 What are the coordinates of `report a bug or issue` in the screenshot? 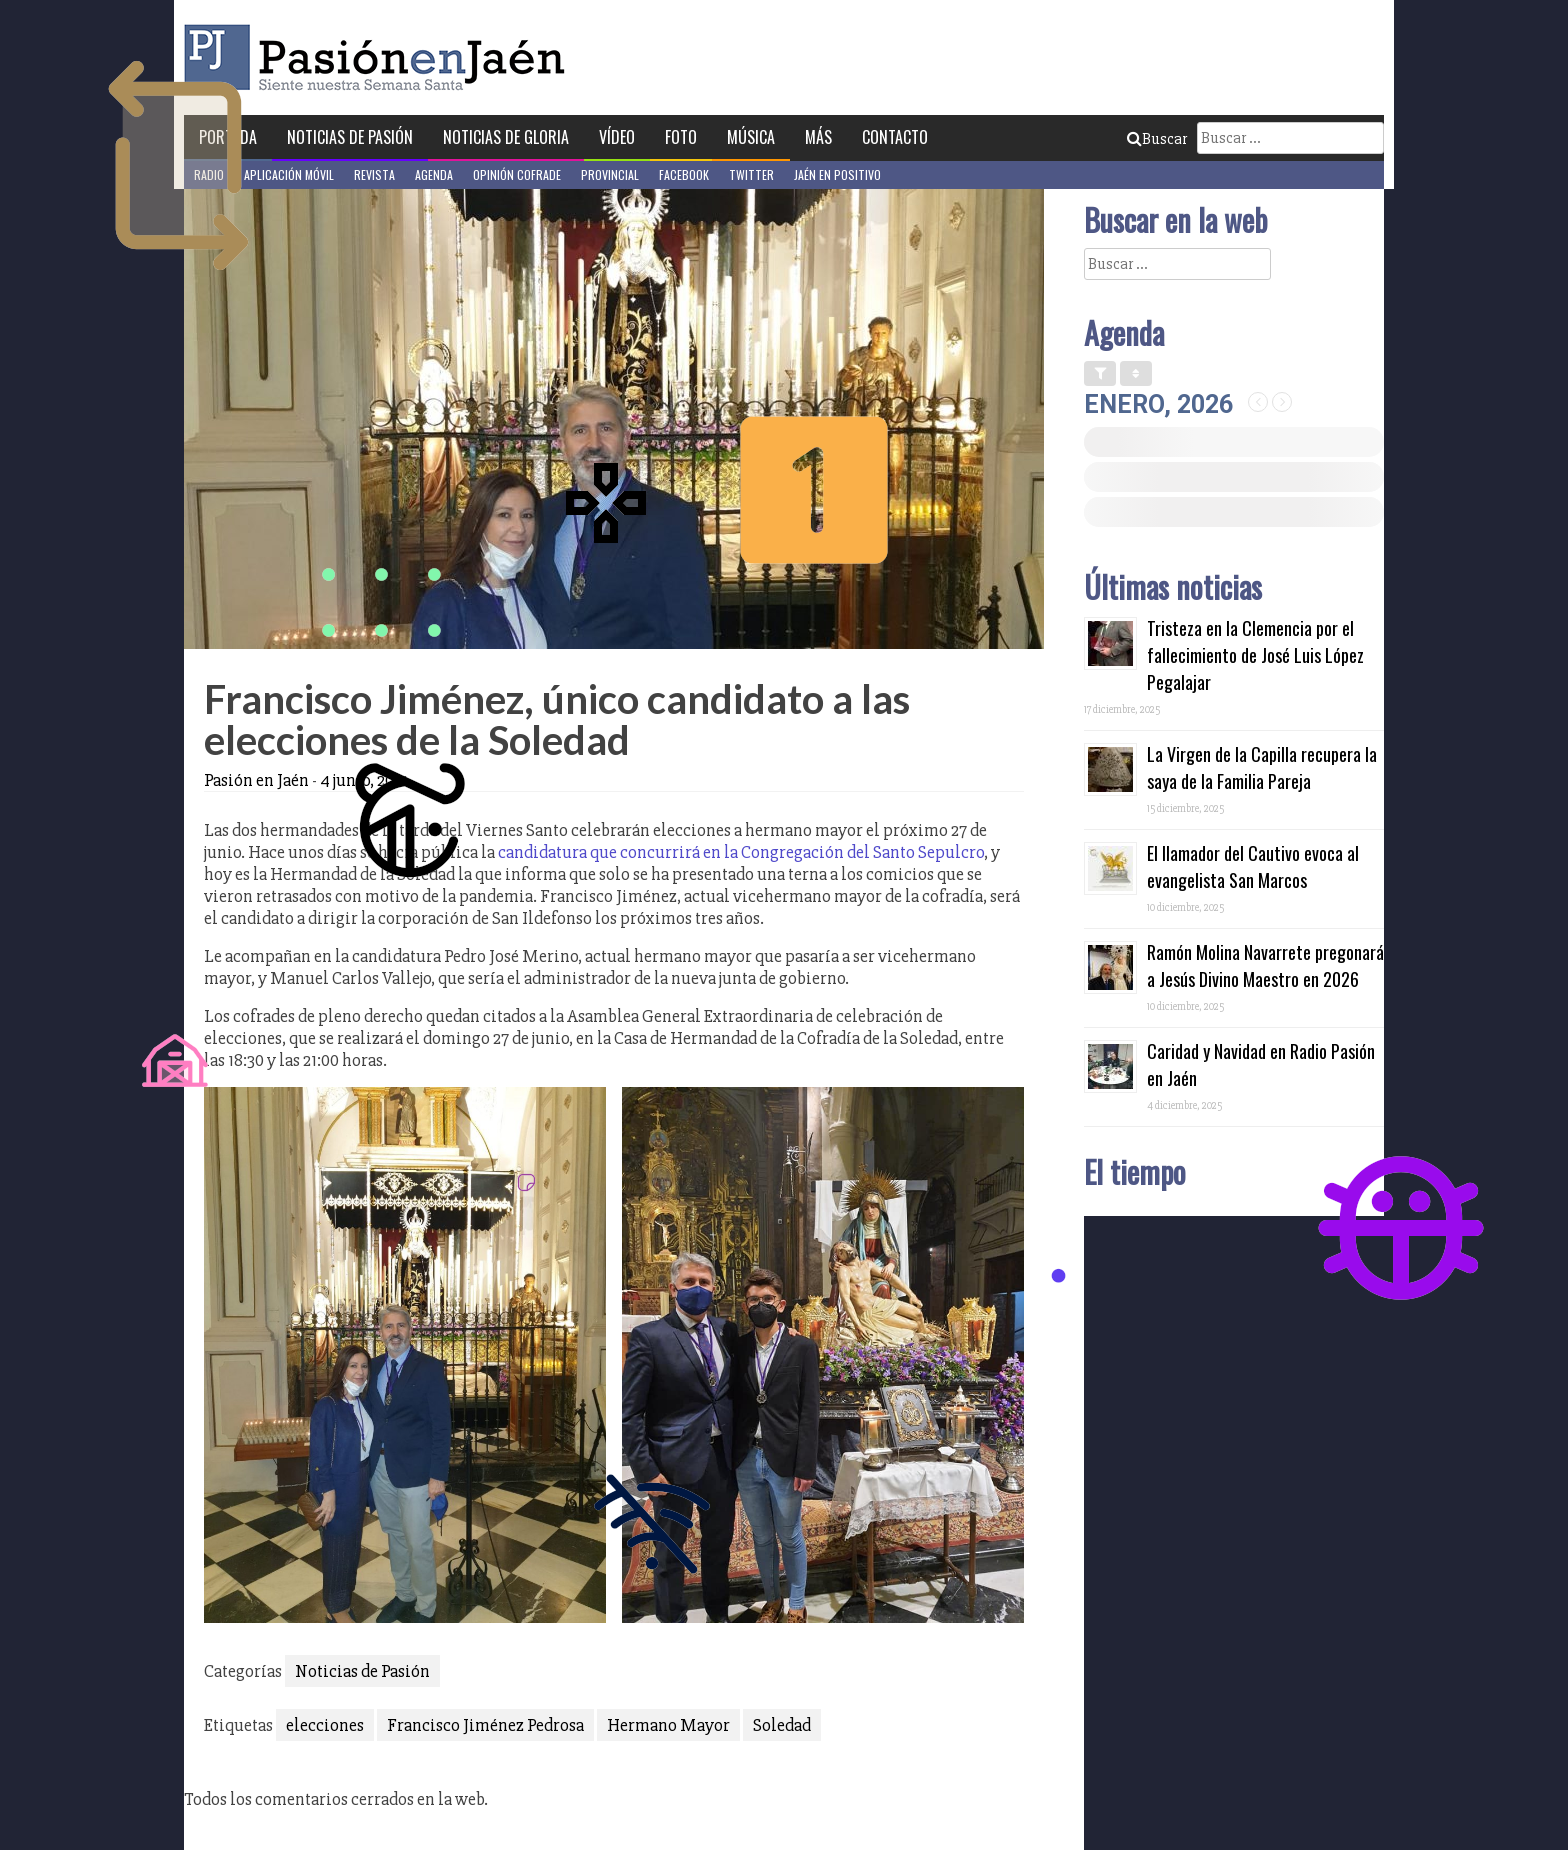 It's located at (1401, 1228).